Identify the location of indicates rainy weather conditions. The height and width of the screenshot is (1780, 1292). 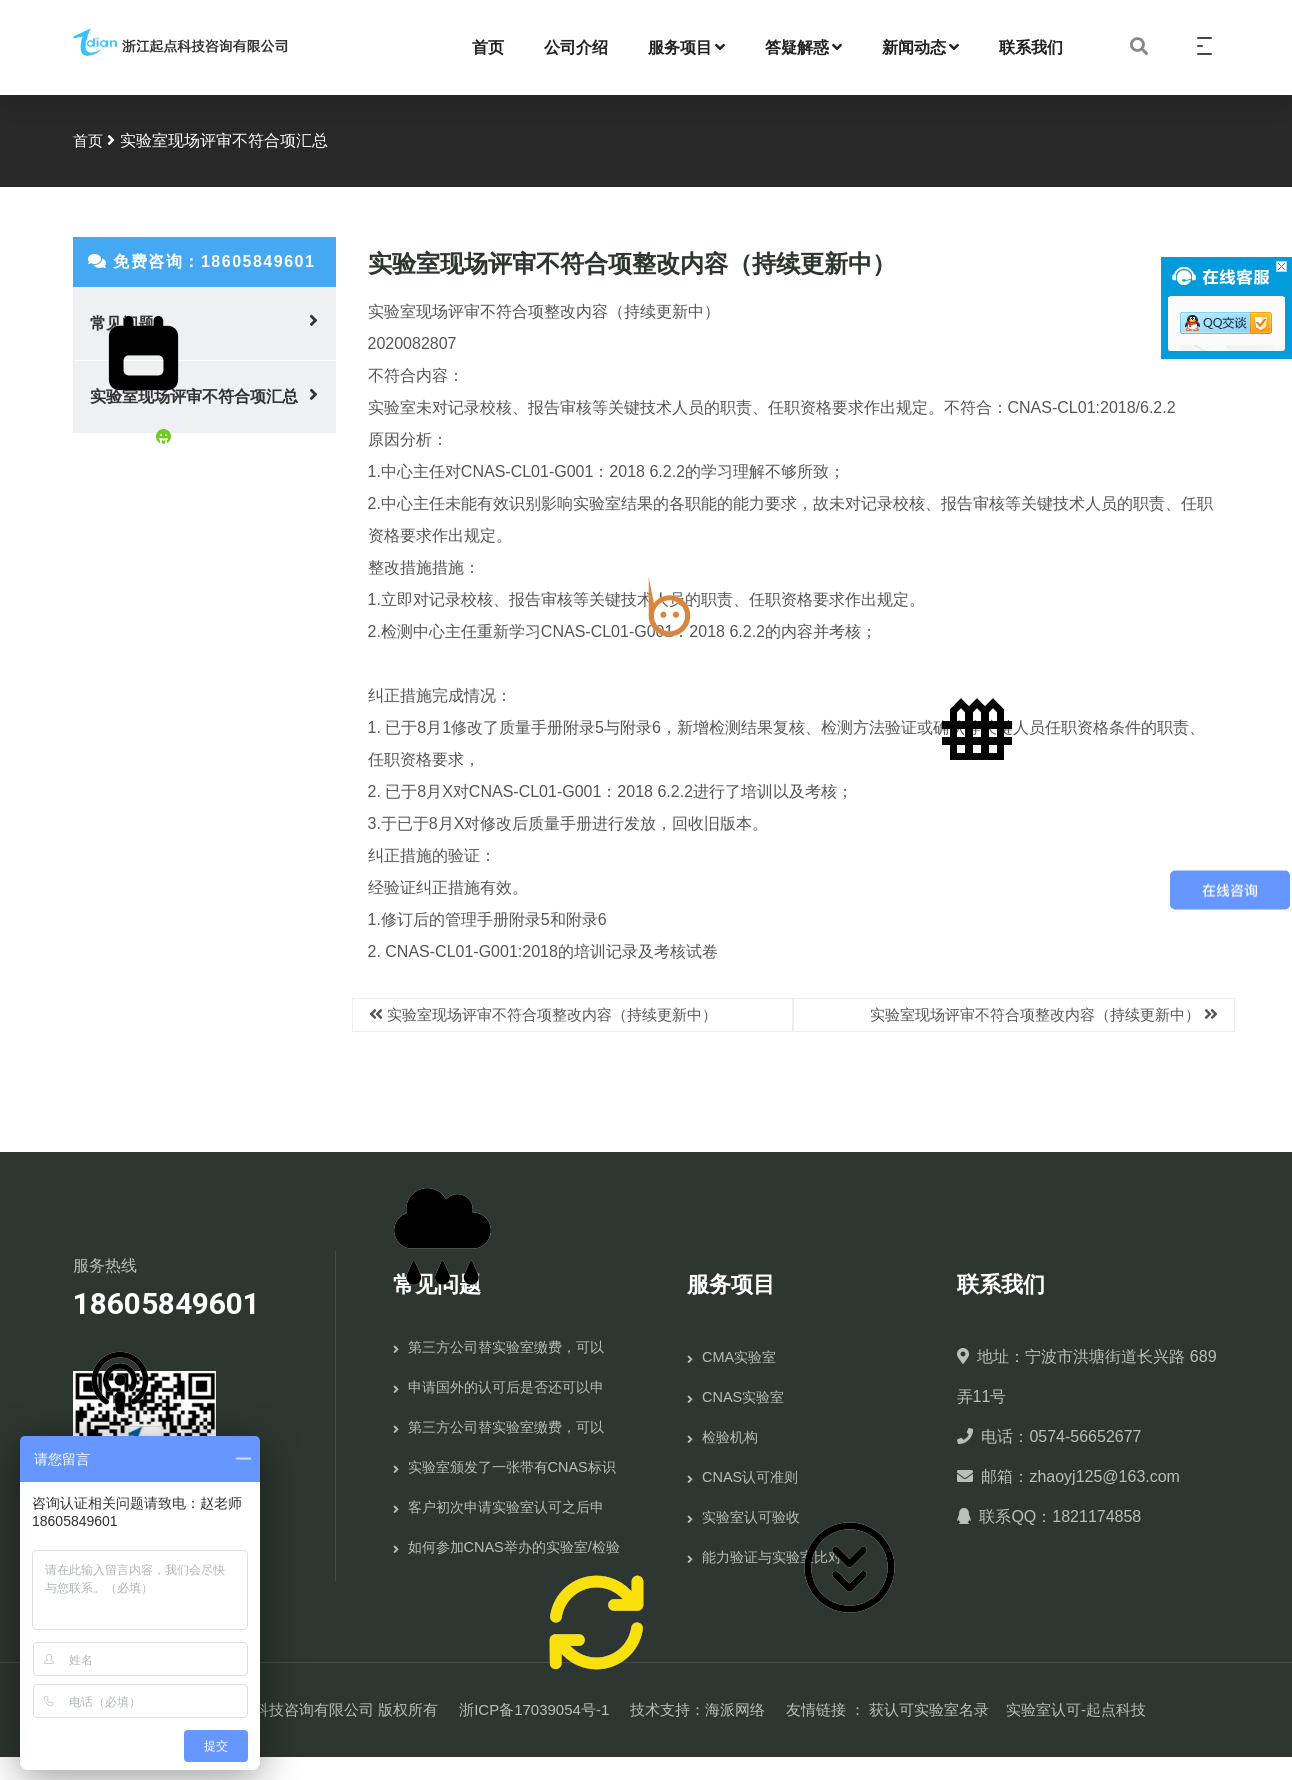
(442, 1236).